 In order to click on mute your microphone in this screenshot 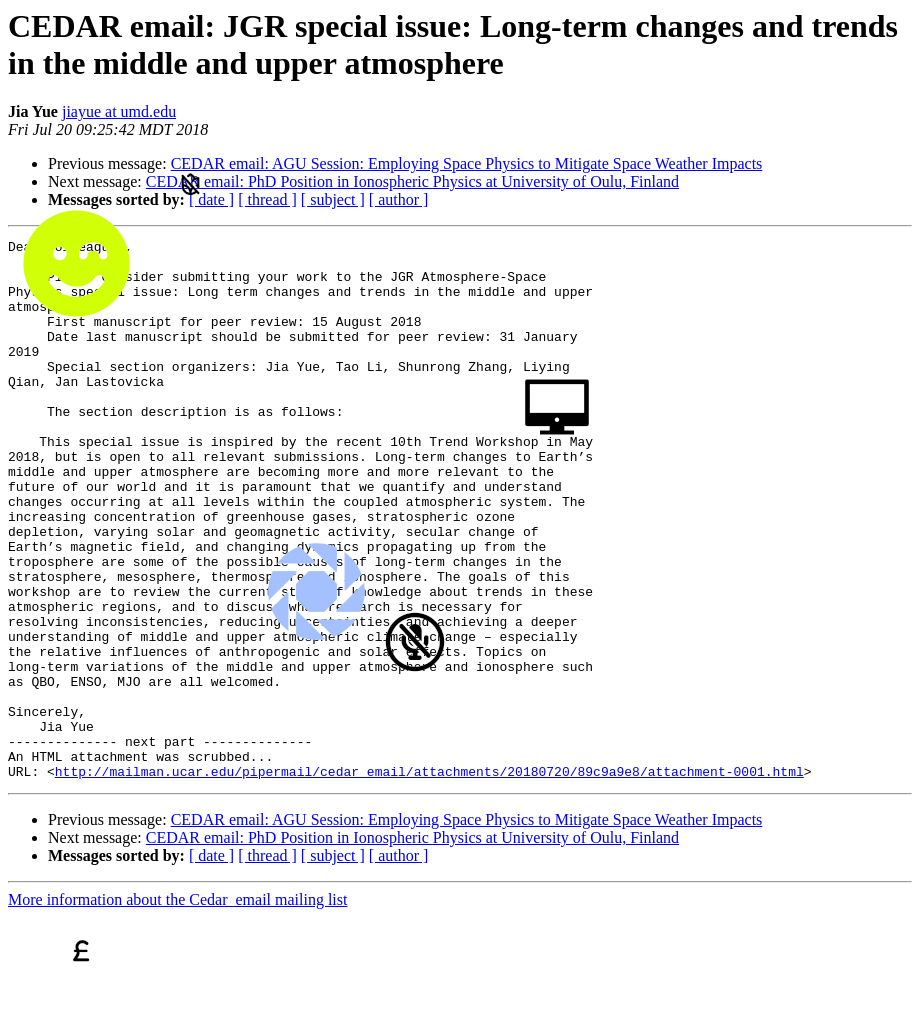, I will do `click(415, 642)`.